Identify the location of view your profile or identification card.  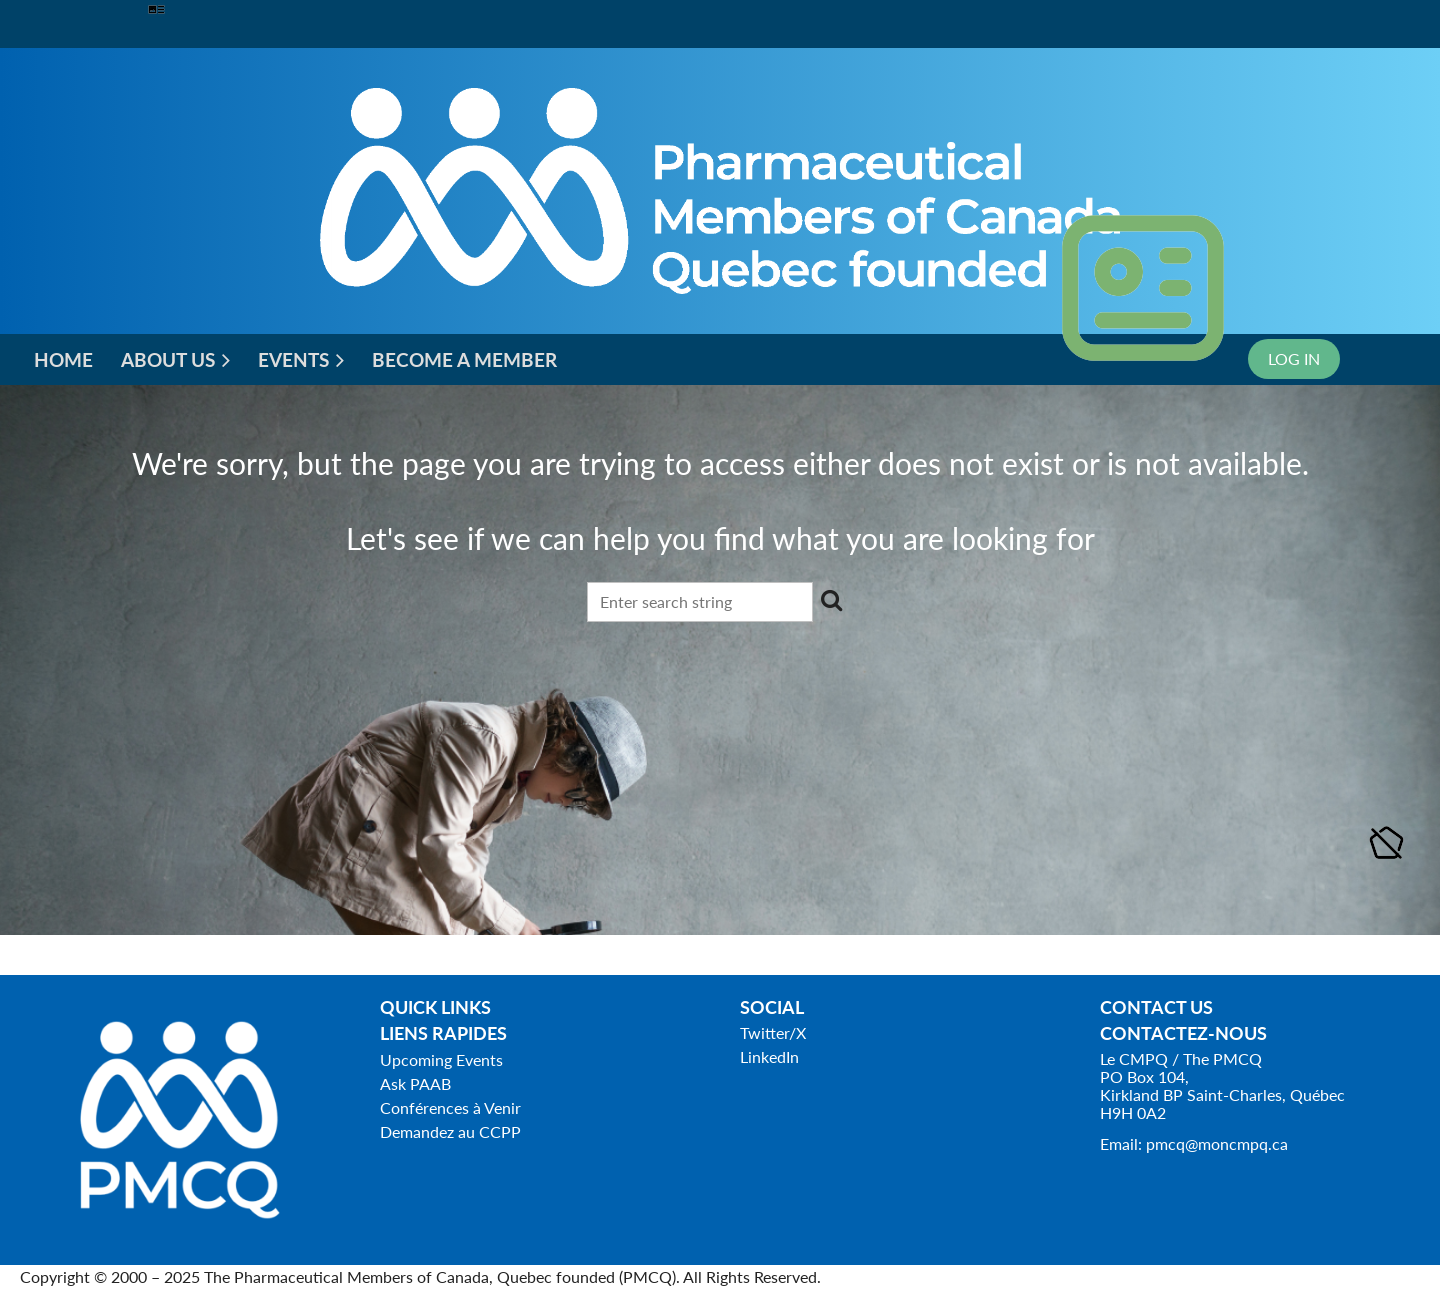
(1143, 288).